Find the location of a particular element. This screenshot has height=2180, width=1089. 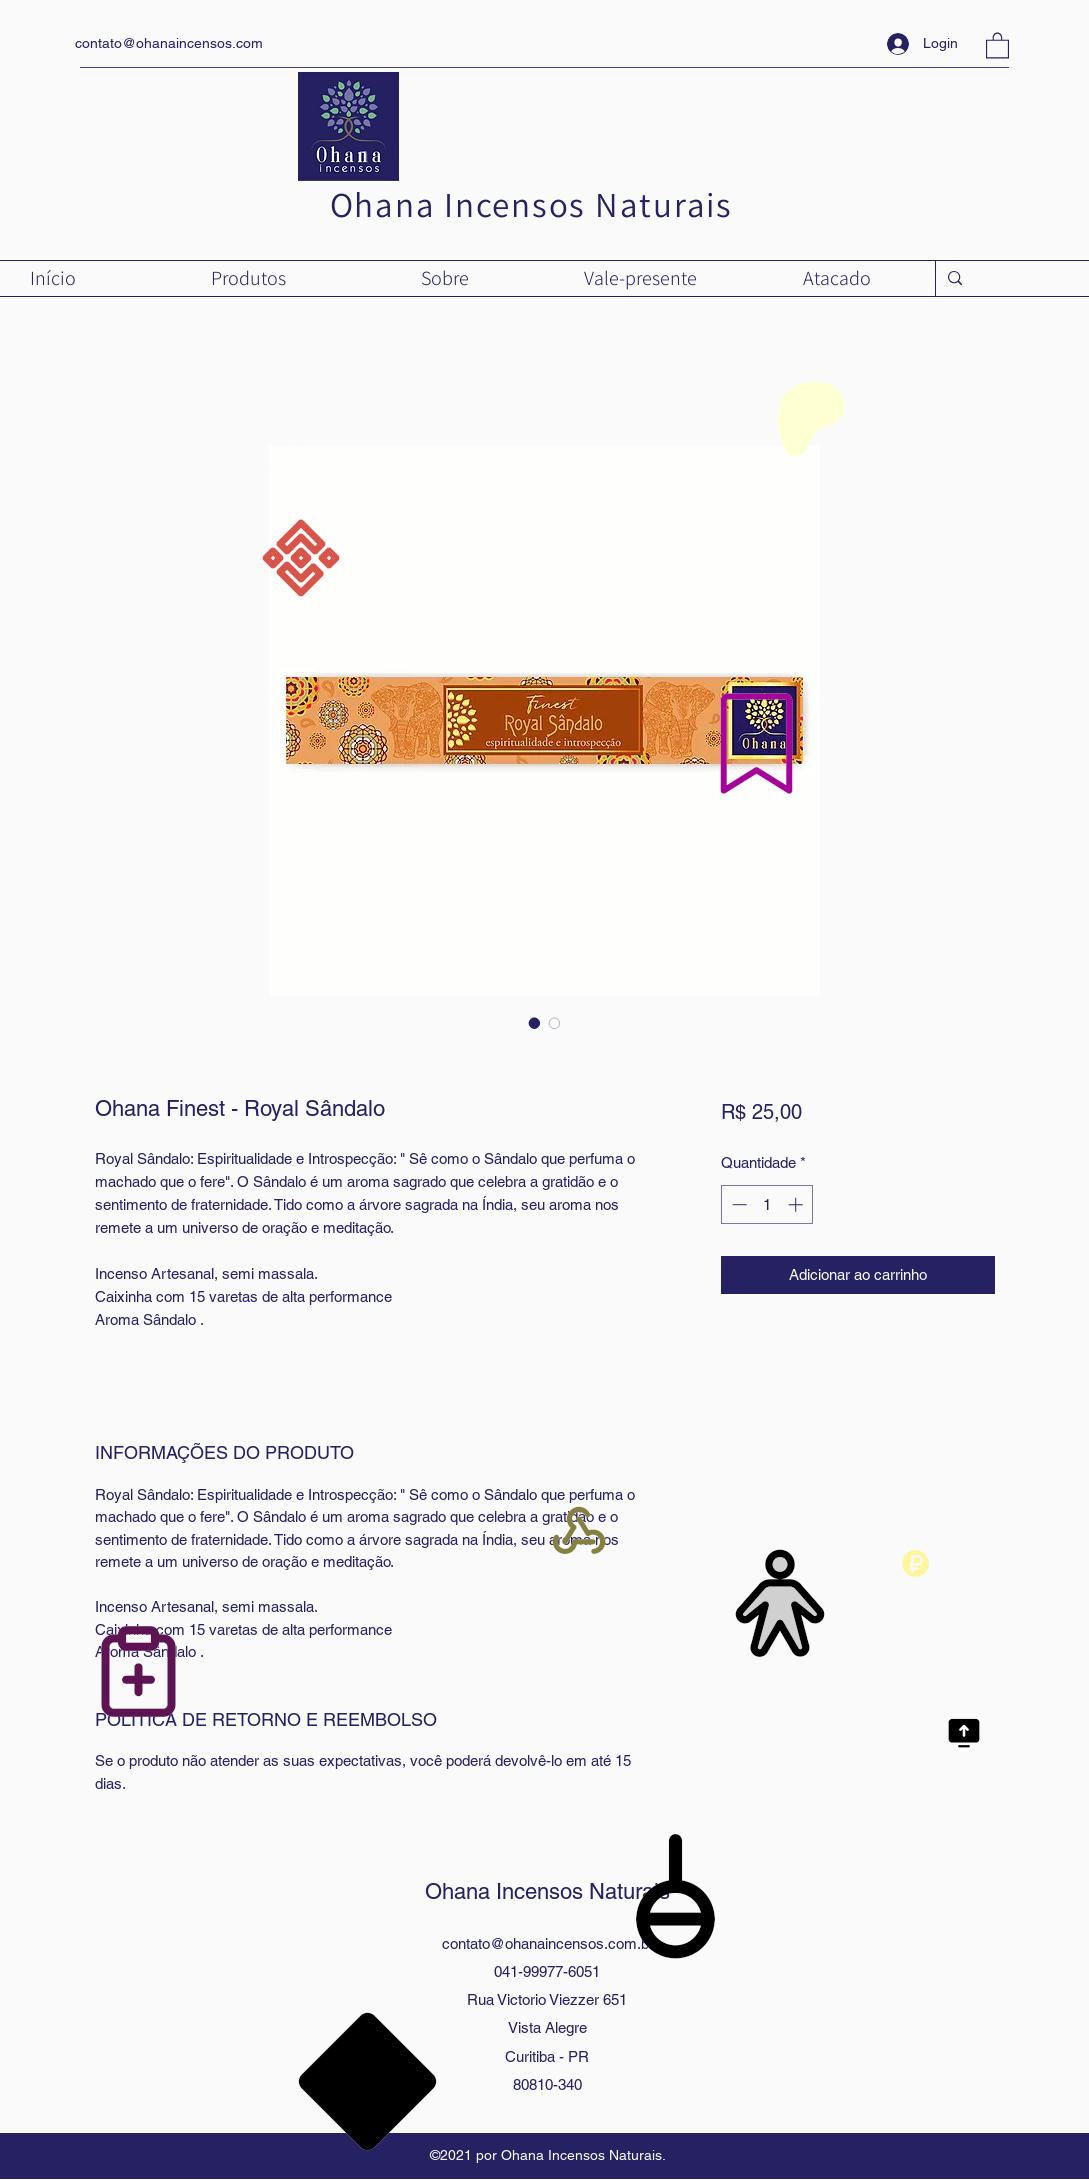

upload file to display or screen is located at coordinates (964, 1732).